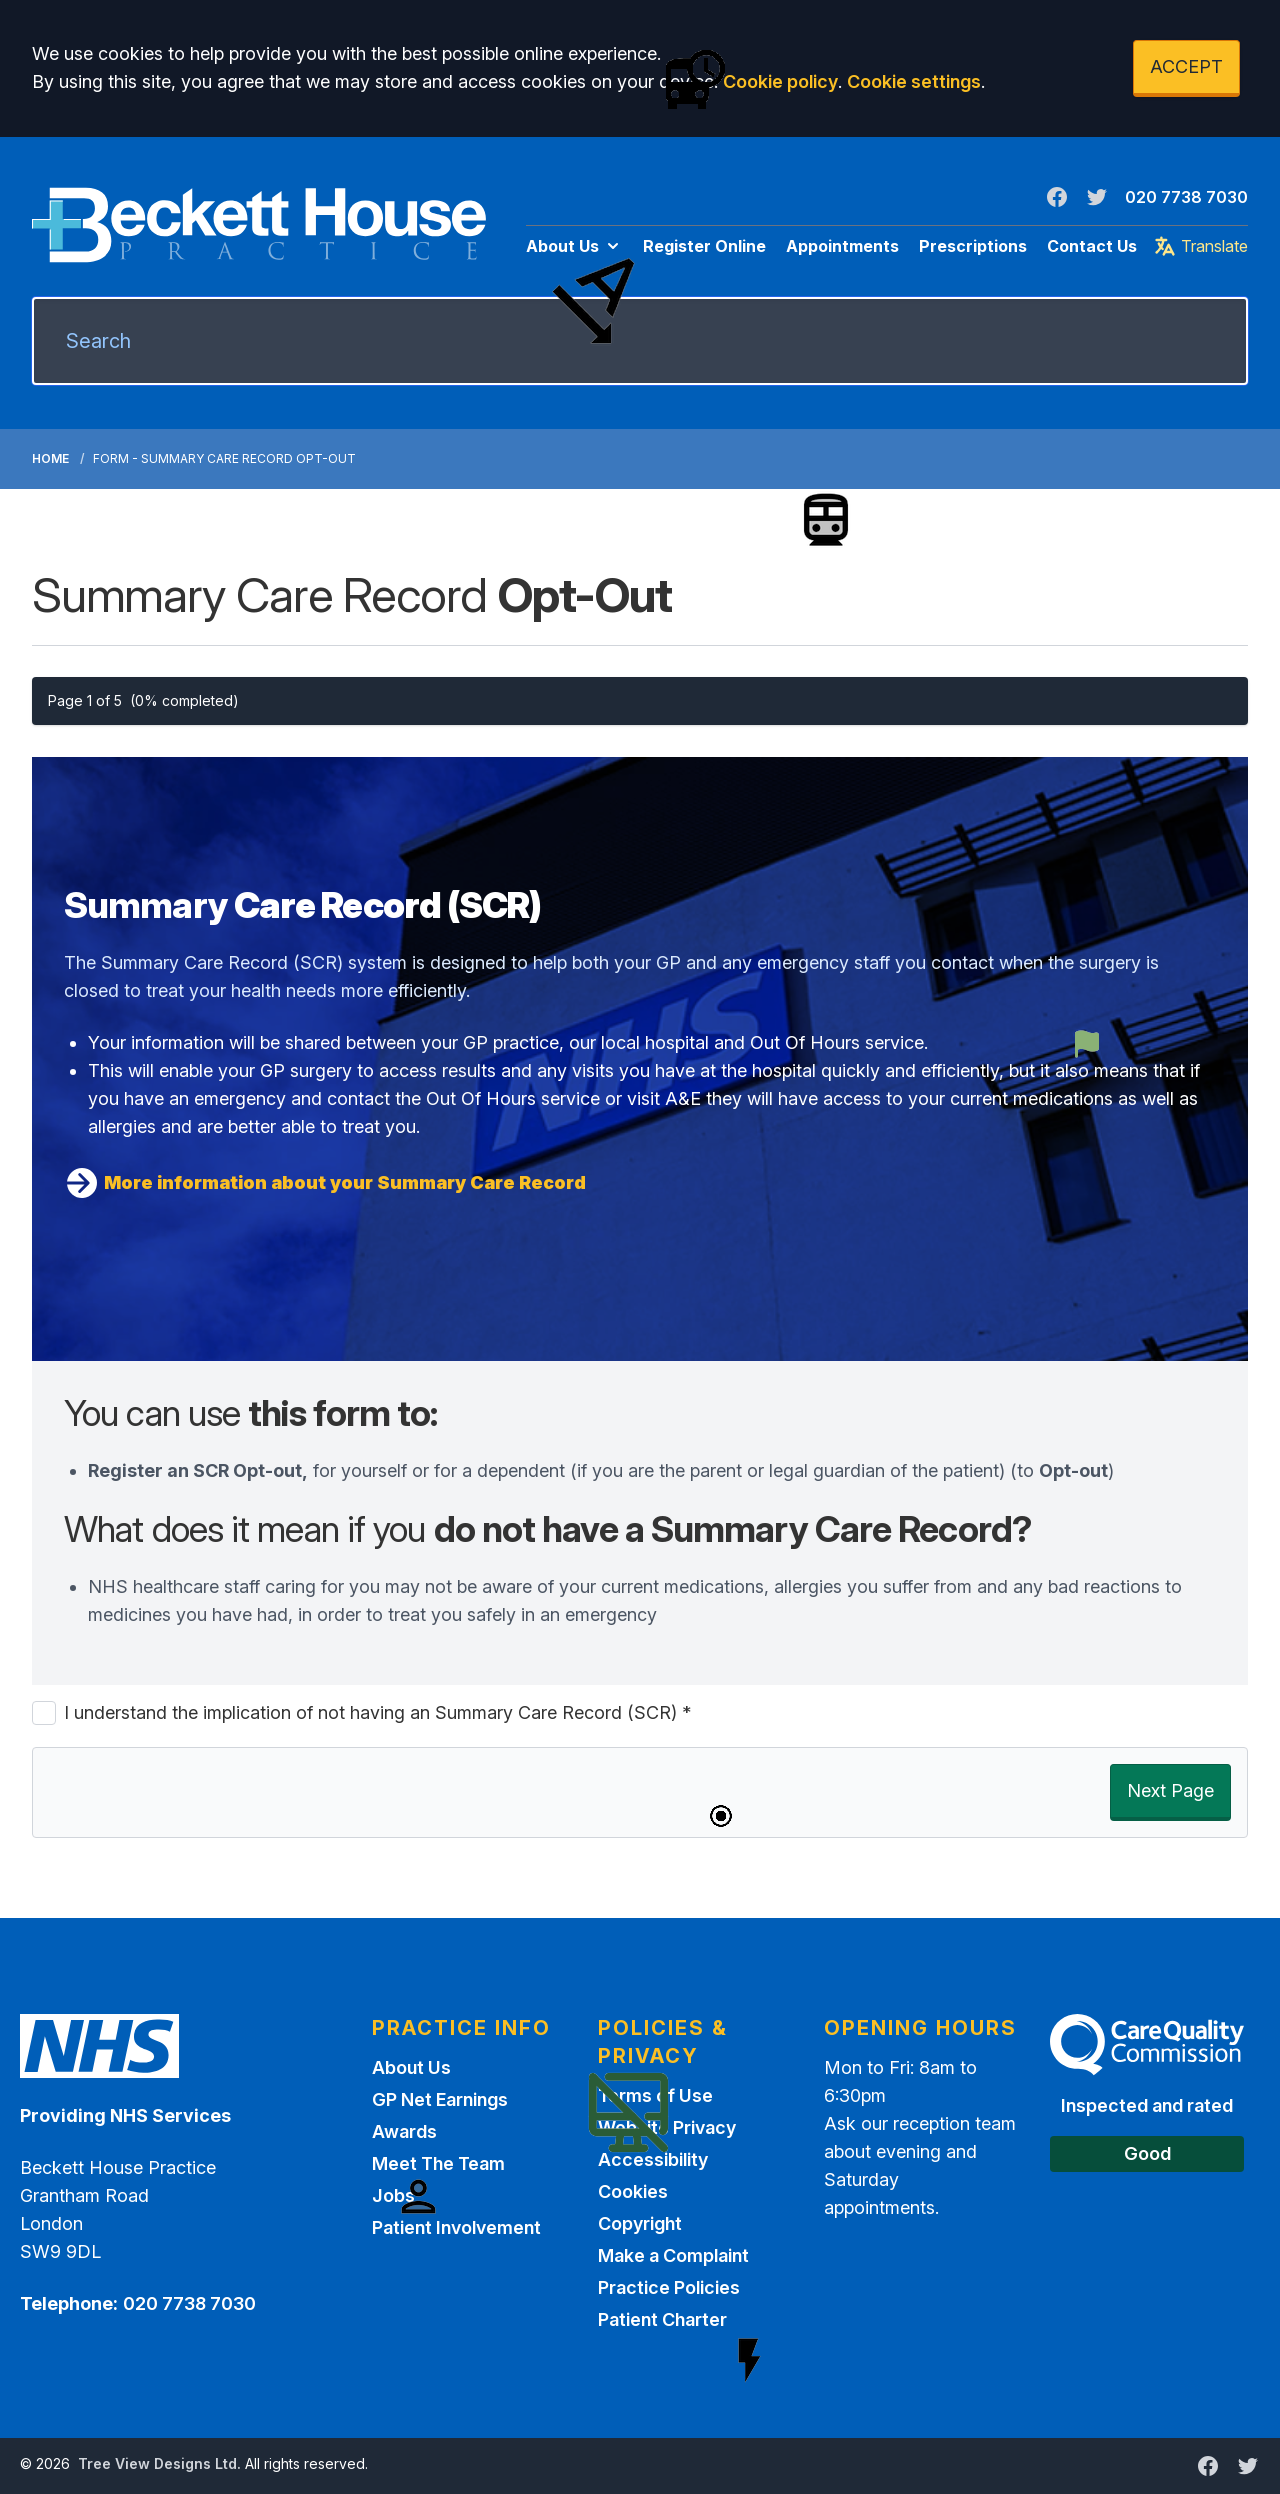  What do you see at coordinates (1087, 1044) in the screenshot?
I see `flag or bookmark this item` at bounding box center [1087, 1044].